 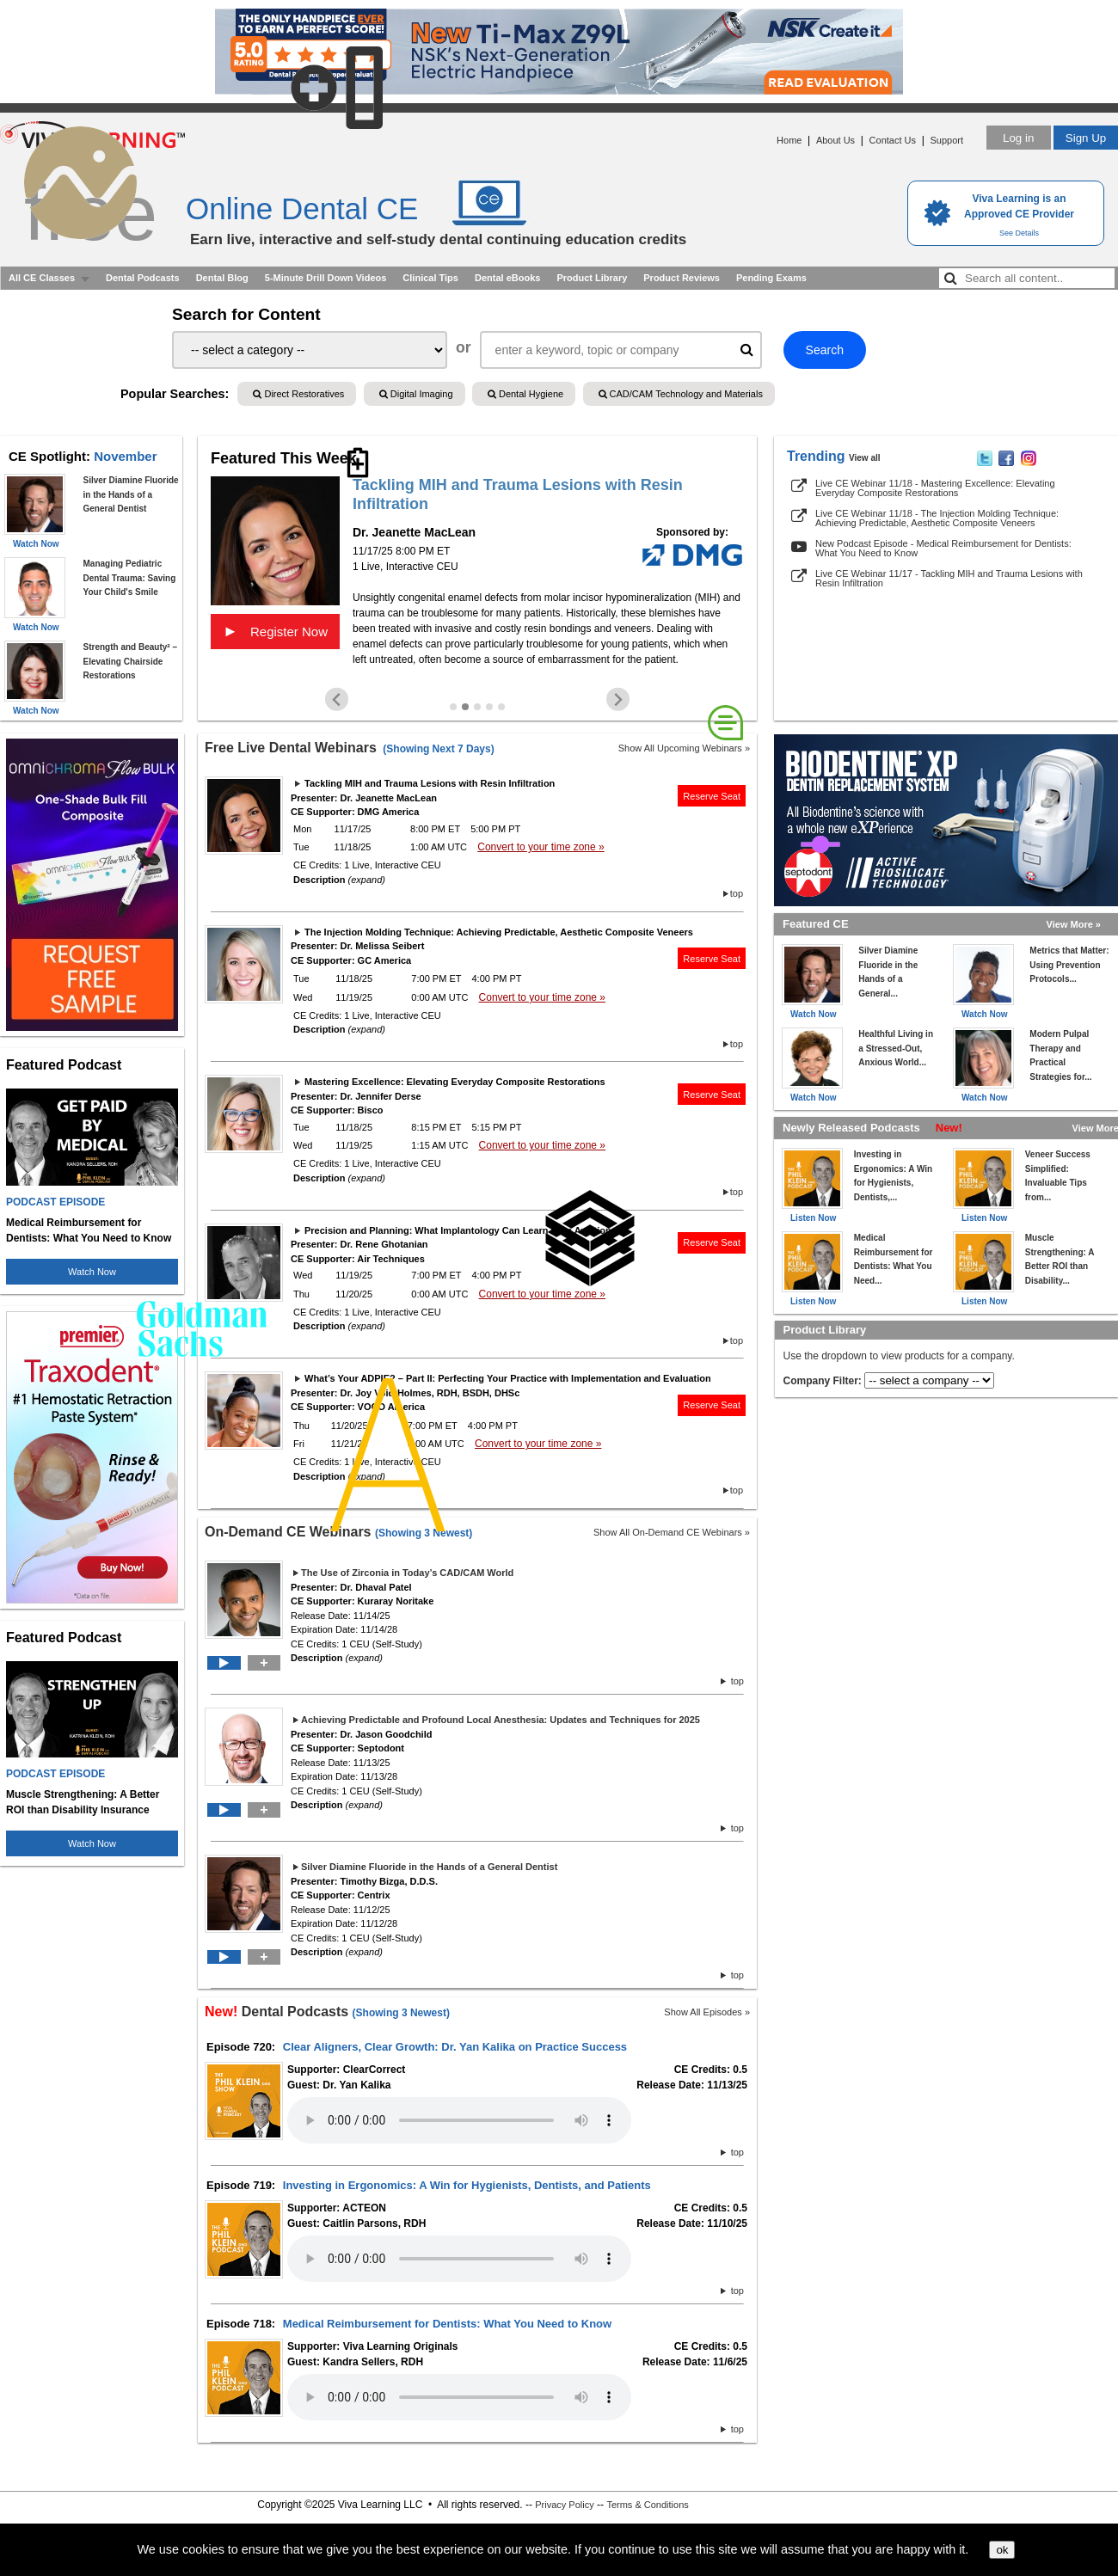 What do you see at coordinates (341, 88) in the screenshot?
I see `insert a new column to the left` at bounding box center [341, 88].